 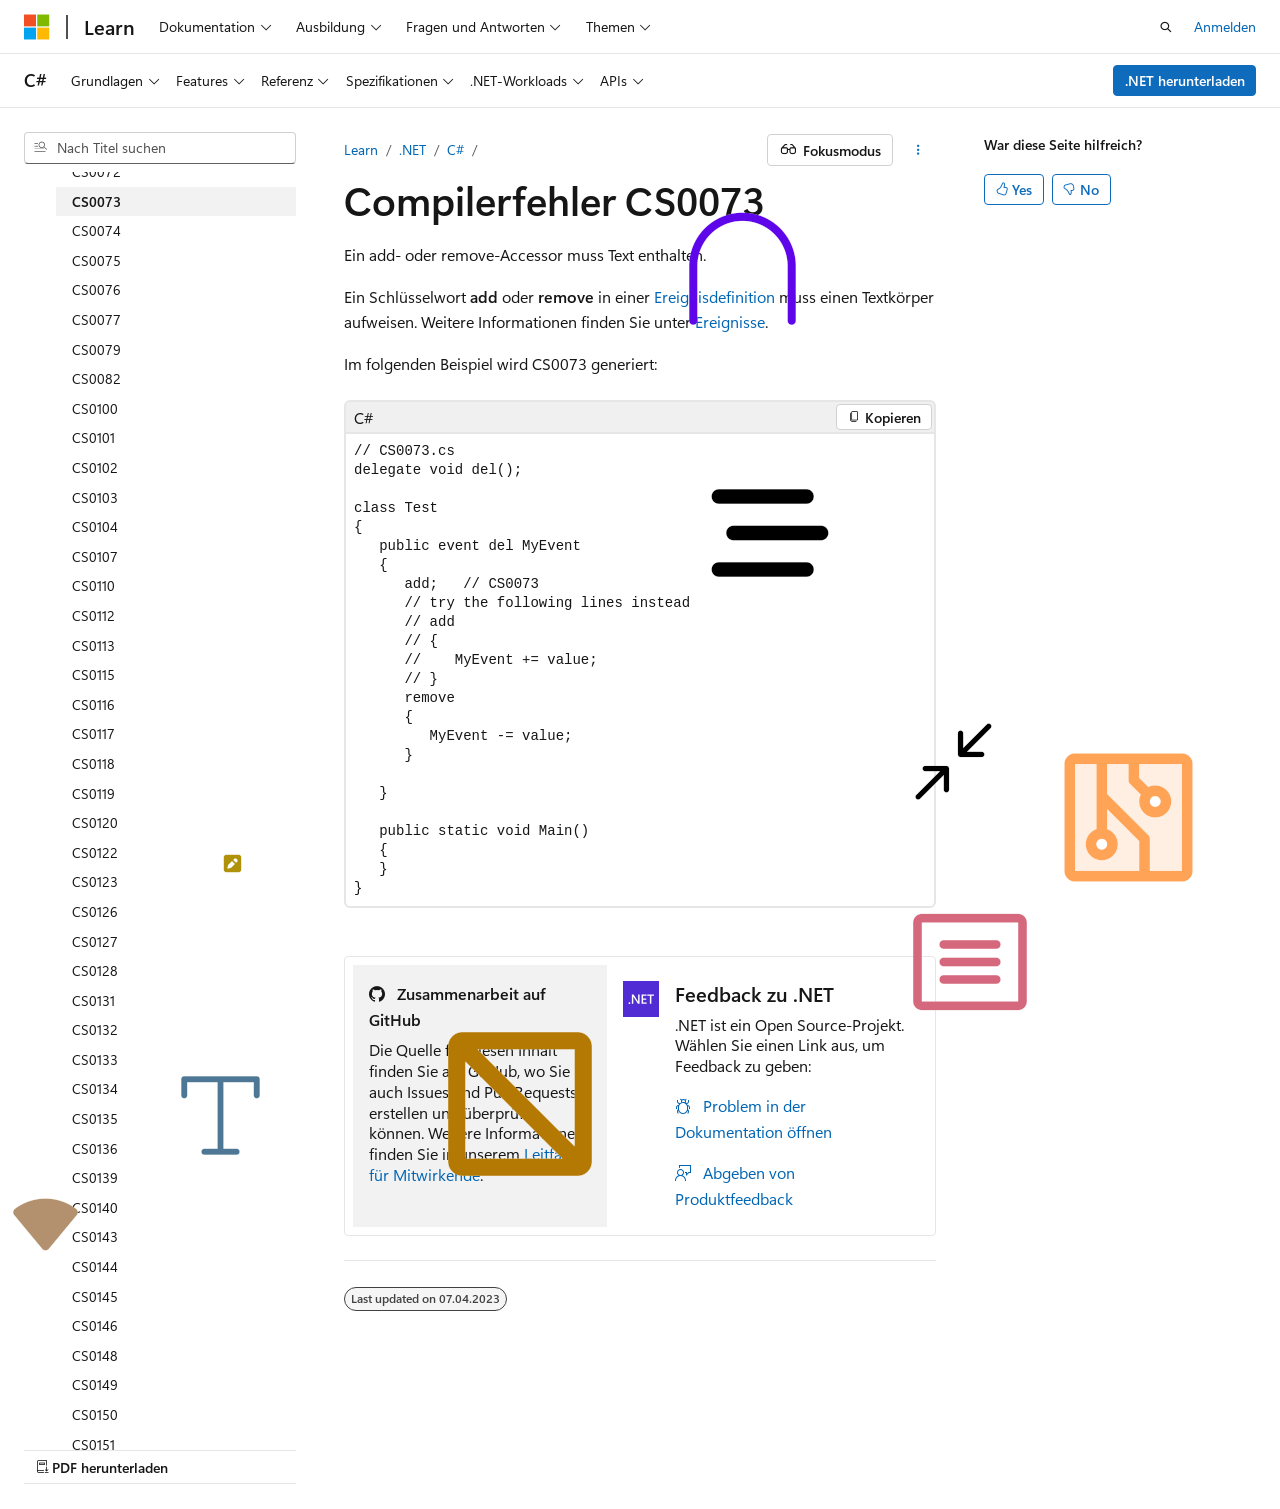 I want to click on collapse or minimize content, so click(x=953, y=761).